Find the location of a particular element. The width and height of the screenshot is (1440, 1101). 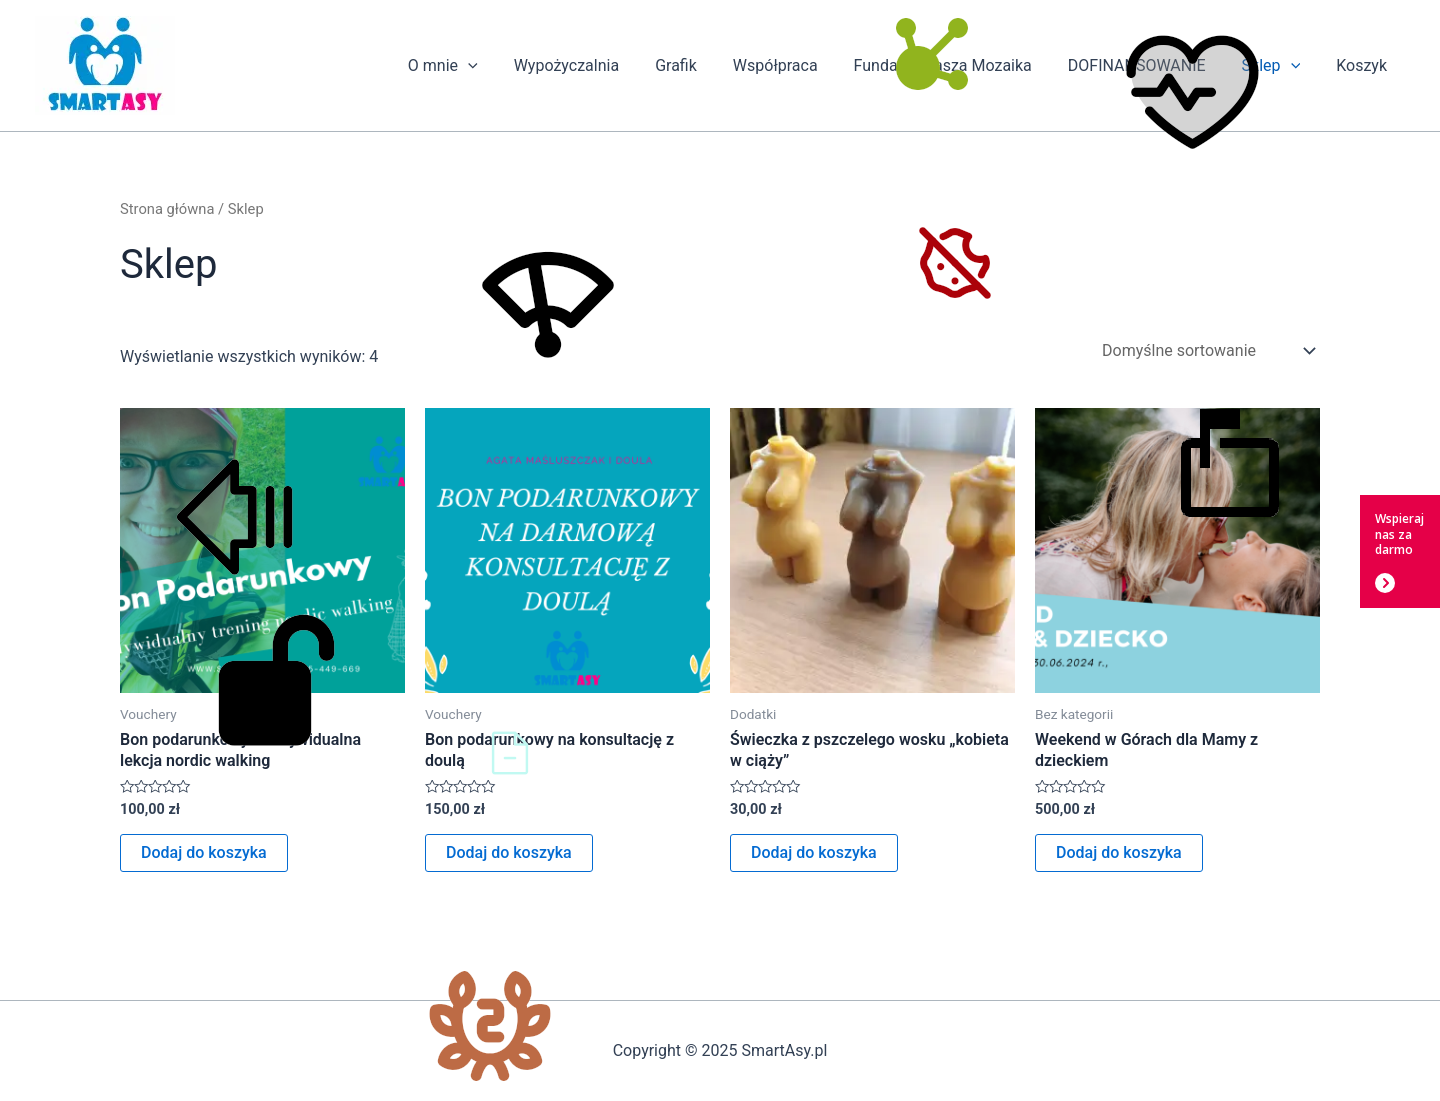

indicates second place ranking or achievement is located at coordinates (490, 1026).